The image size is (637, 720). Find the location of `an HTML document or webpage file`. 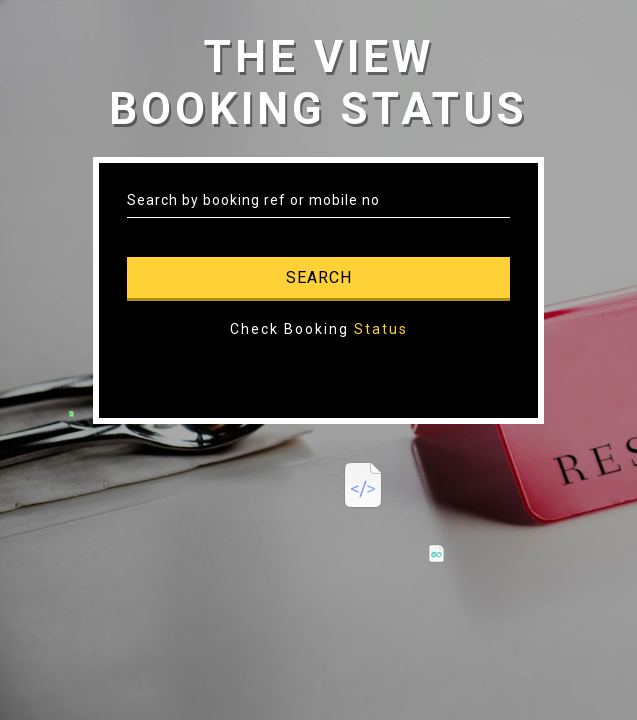

an HTML document or webpage file is located at coordinates (363, 485).